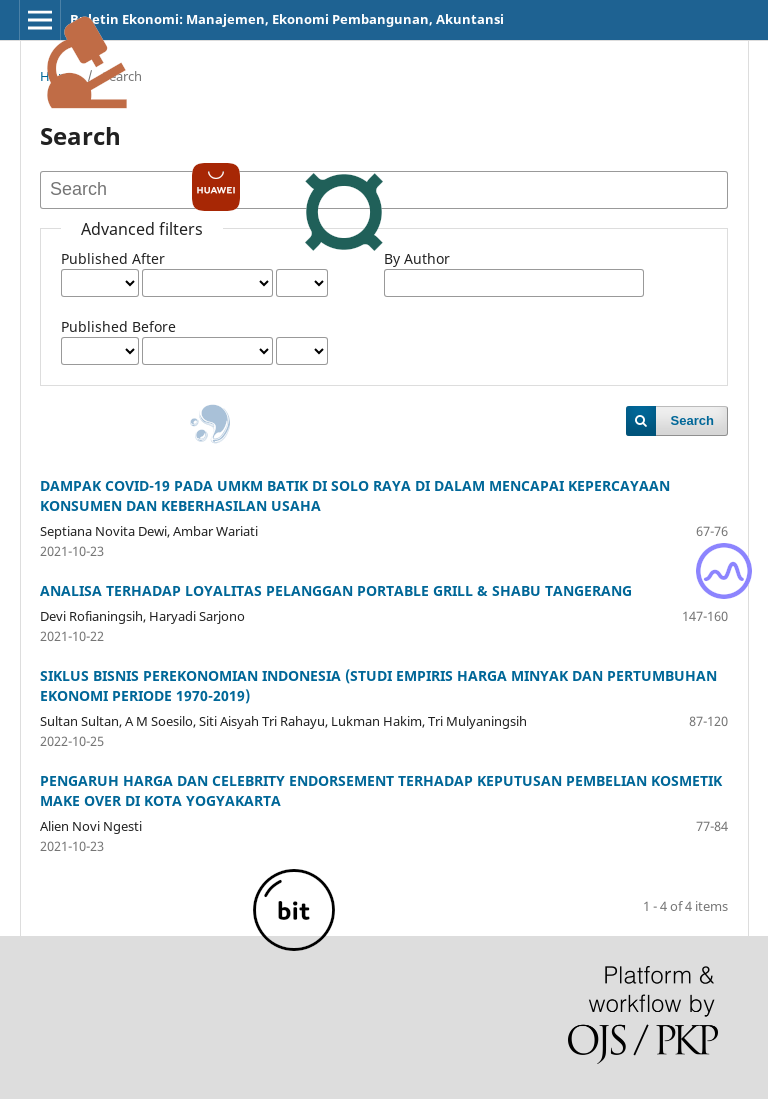 Image resolution: width=768 pixels, height=1099 pixels. Describe the element at coordinates (87, 64) in the screenshot. I see `access laboratory or research features` at that location.